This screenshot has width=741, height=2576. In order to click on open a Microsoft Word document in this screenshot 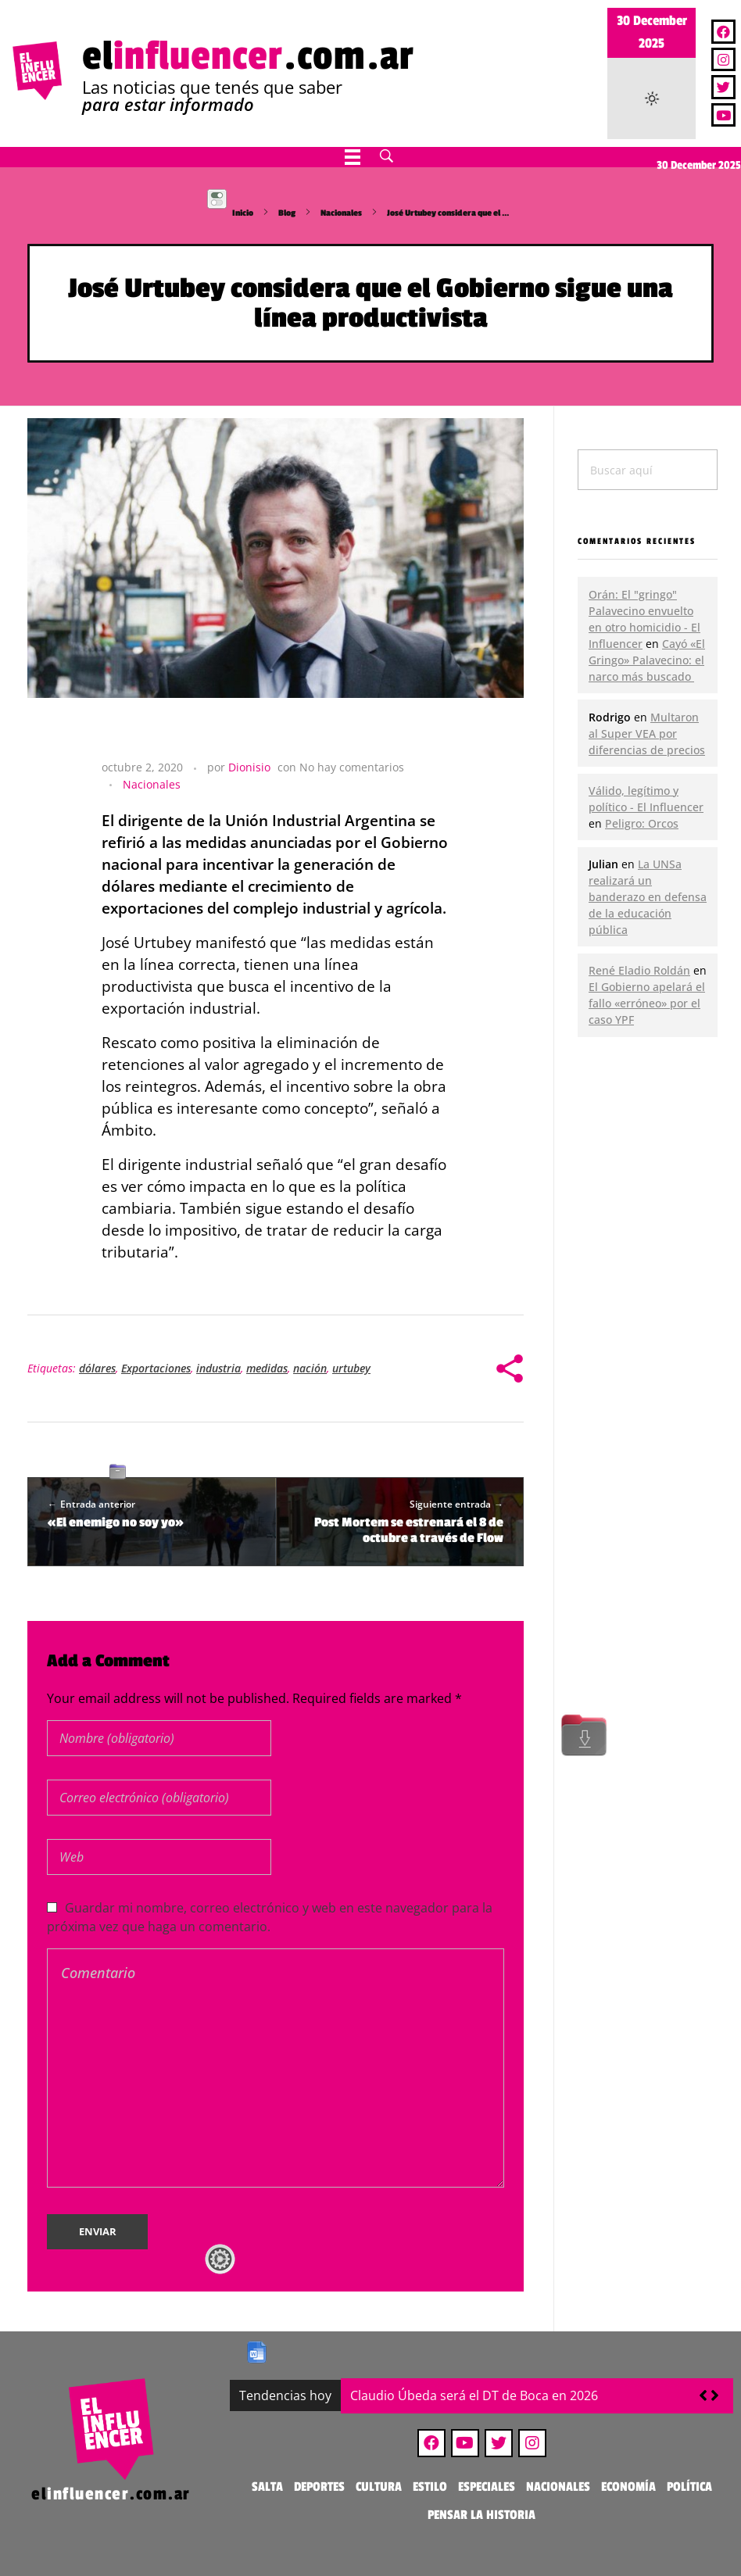, I will do `click(256, 2352)`.